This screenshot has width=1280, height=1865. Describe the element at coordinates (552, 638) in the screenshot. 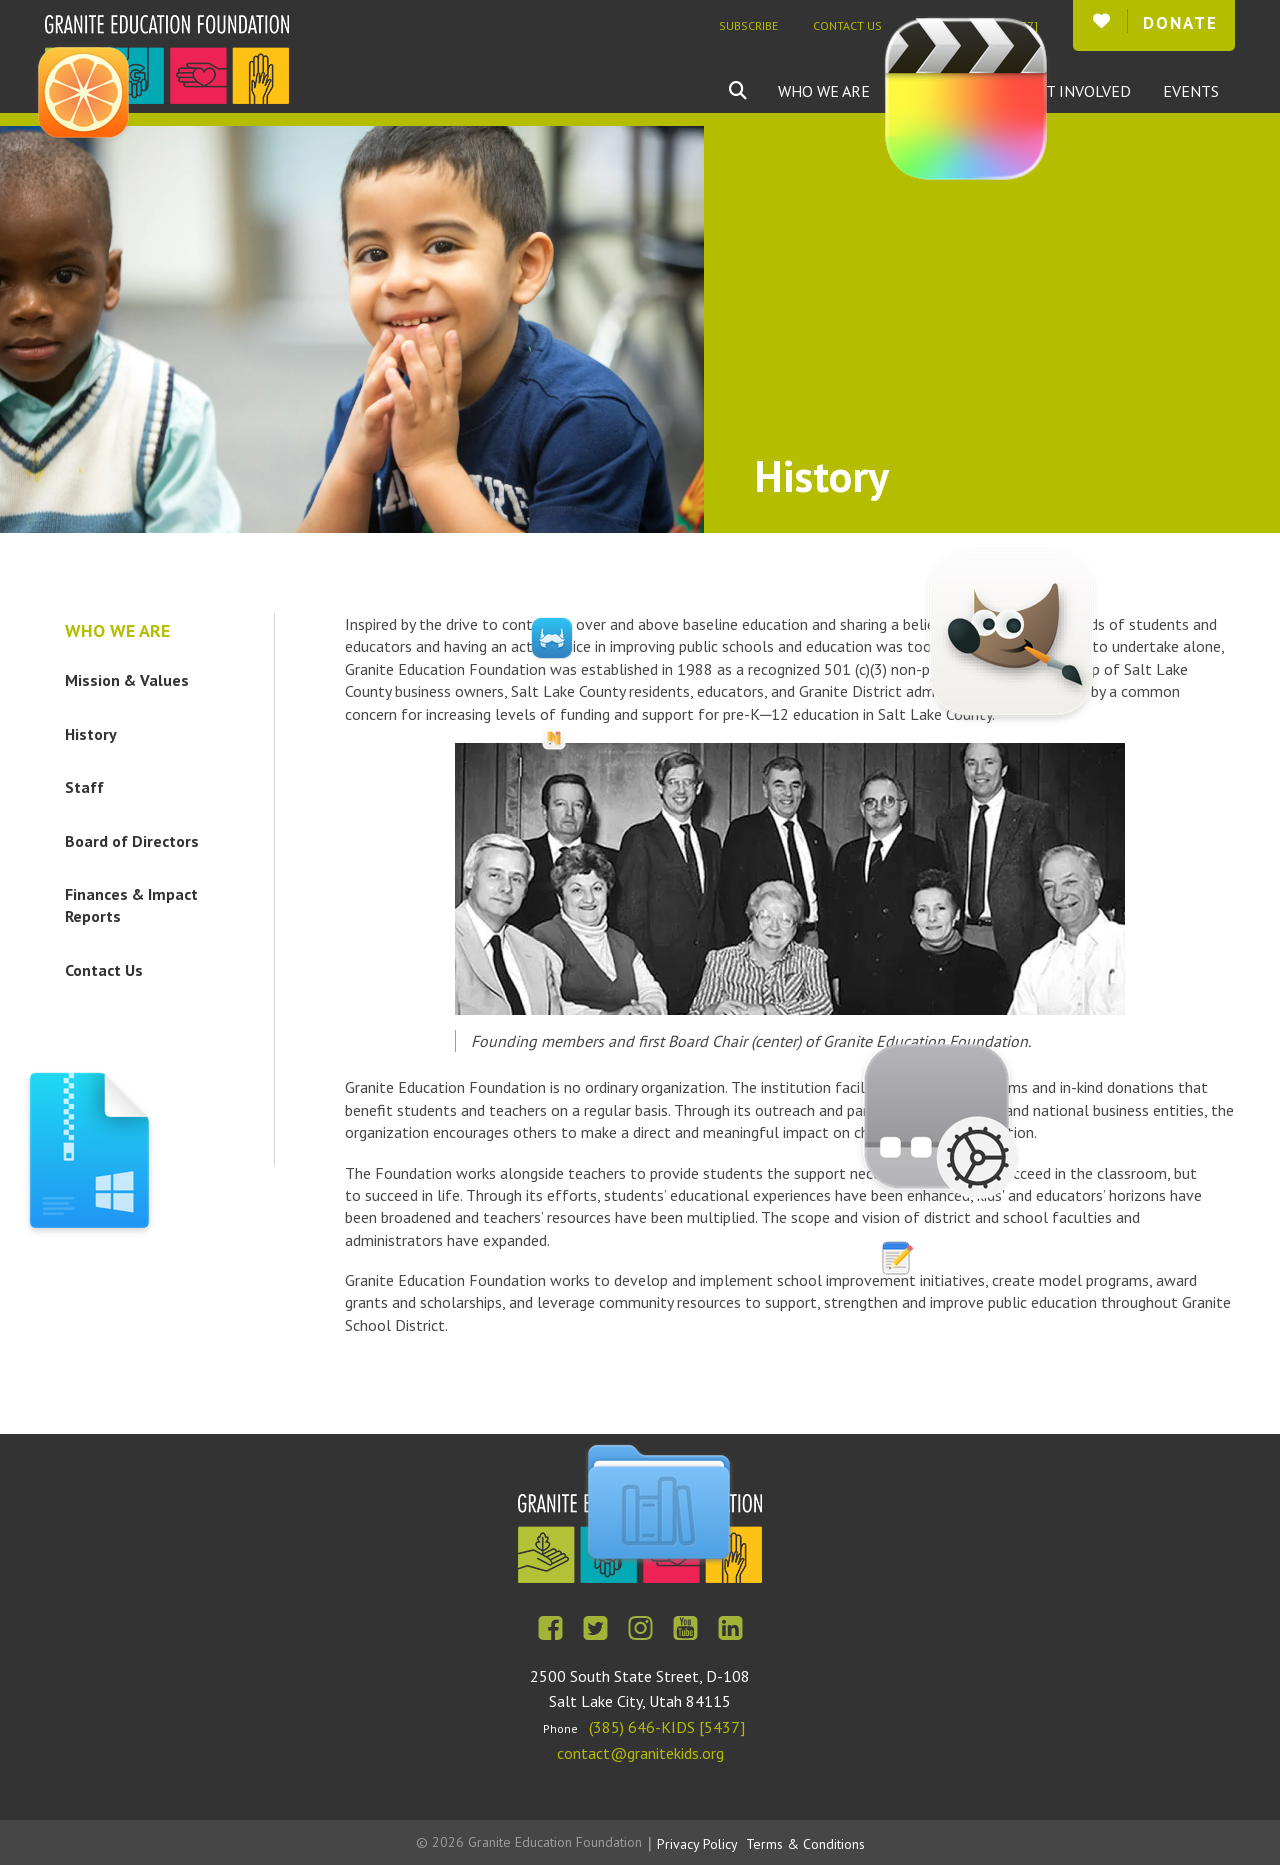

I see `open franz messaging app` at that location.